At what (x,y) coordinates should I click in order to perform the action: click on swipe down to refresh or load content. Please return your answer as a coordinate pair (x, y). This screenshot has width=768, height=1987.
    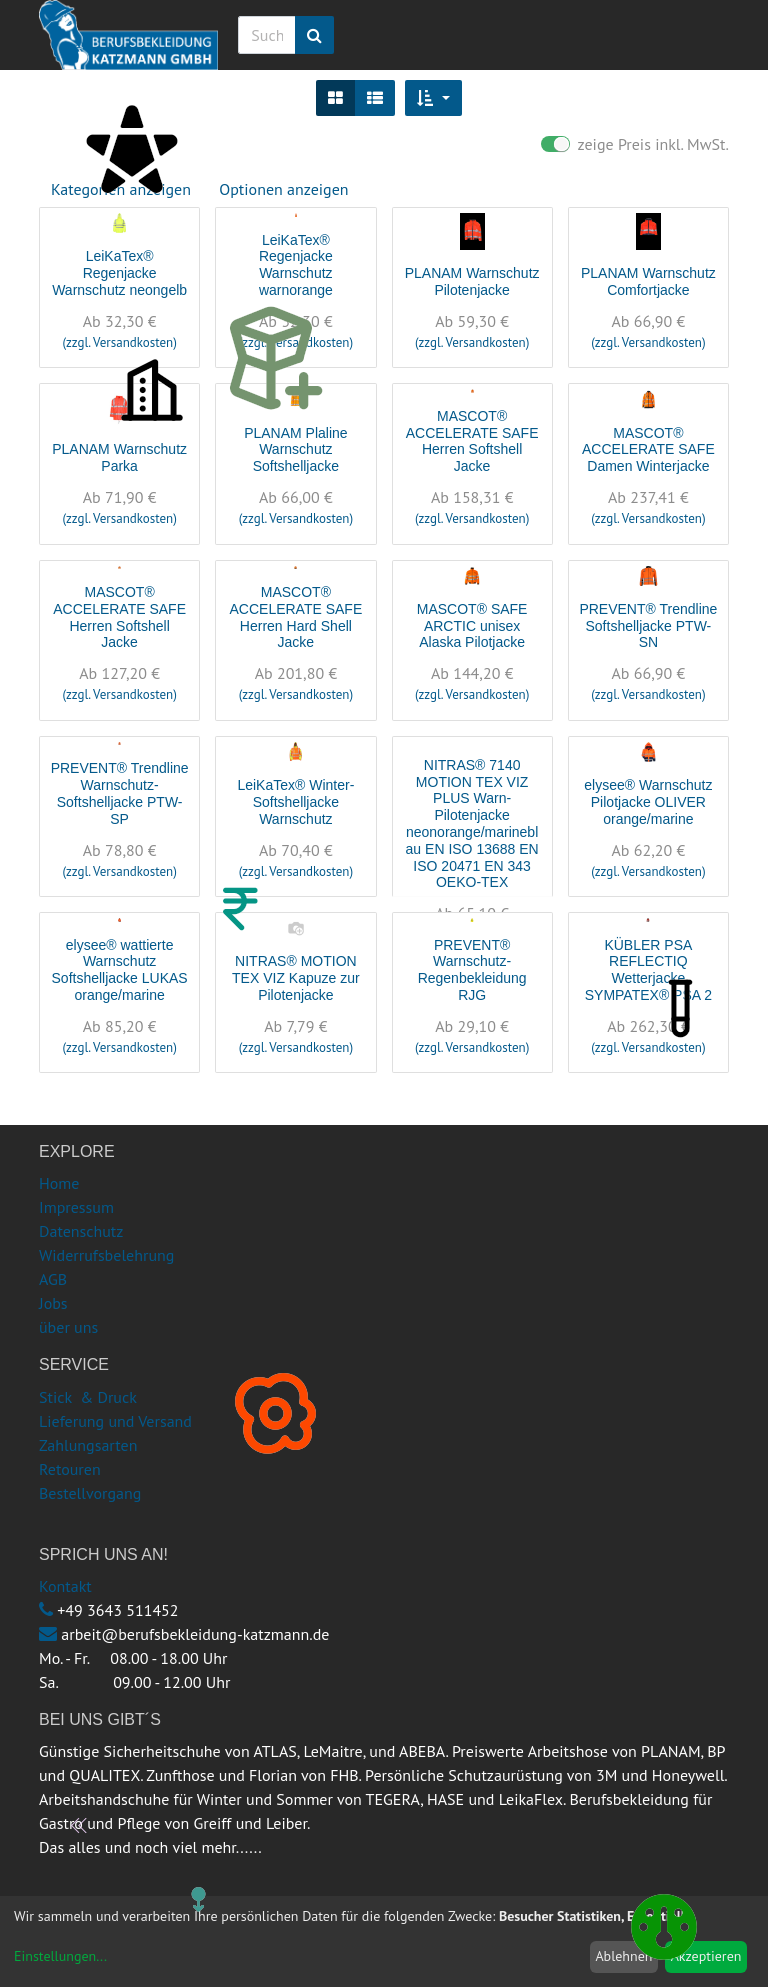
    Looking at the image, I should click on (198, 1899).